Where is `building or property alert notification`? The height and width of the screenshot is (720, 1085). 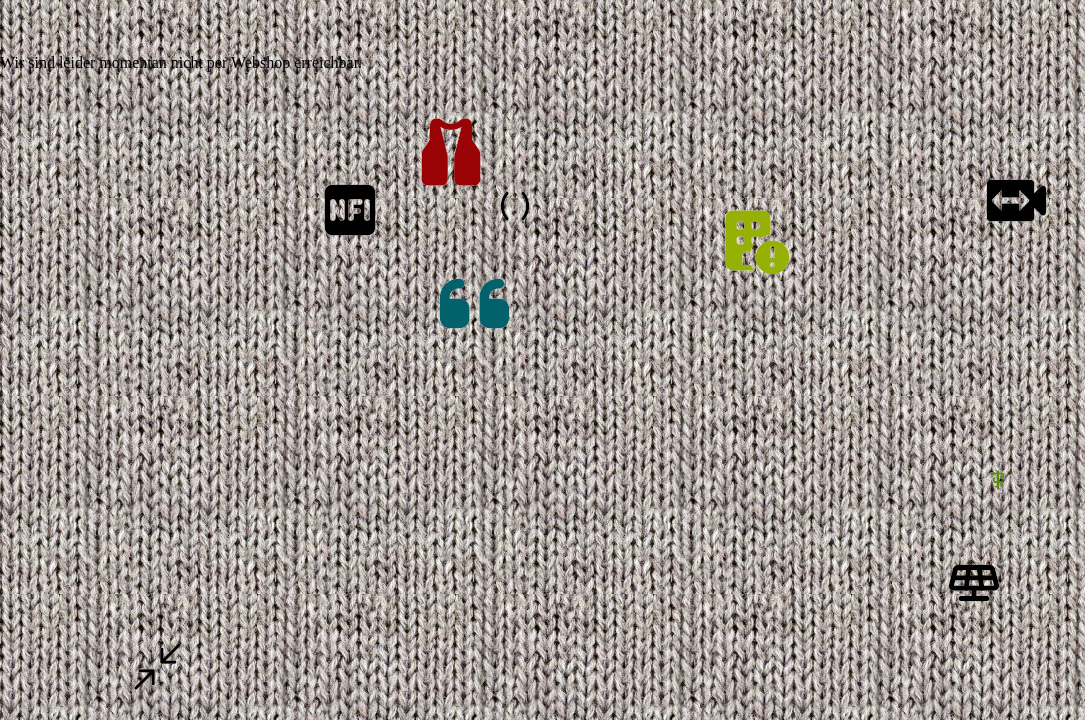 building or property alert notification is located at coordinates (755, 240).